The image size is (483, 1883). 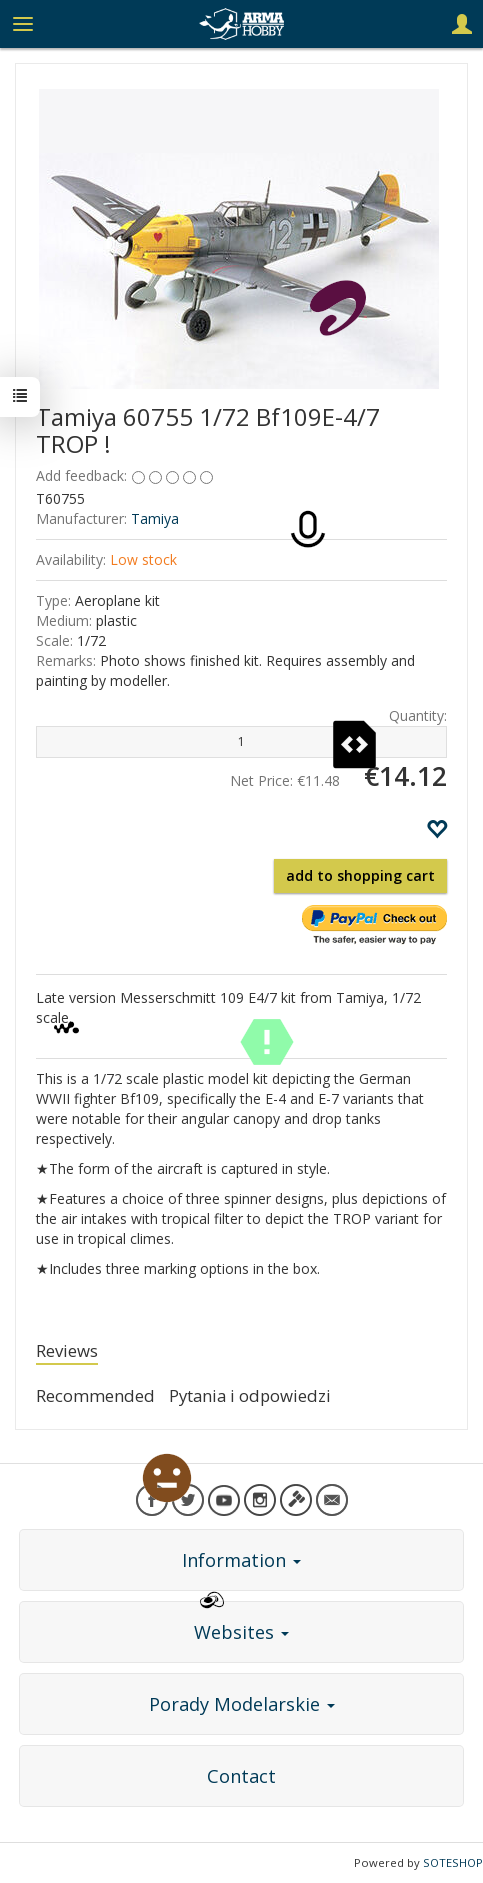 What do you see at coordinates (308, 530) in the screenshot?
I see `tap to start voice recording` at bounding box center [308, 530].